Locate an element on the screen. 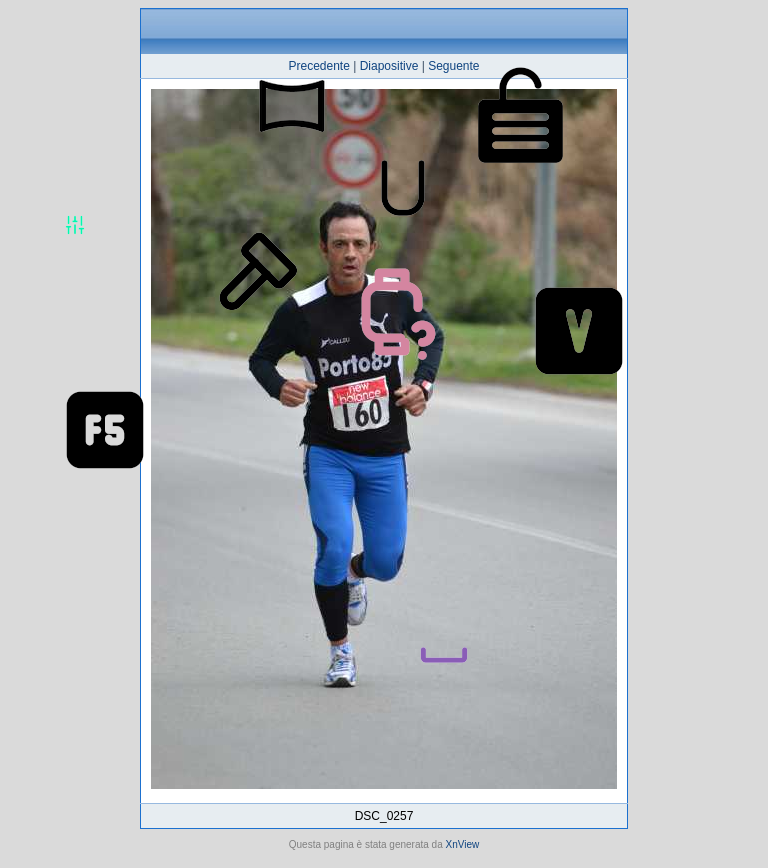  unlocked or unsecured state is located at coordinates (520, 120).